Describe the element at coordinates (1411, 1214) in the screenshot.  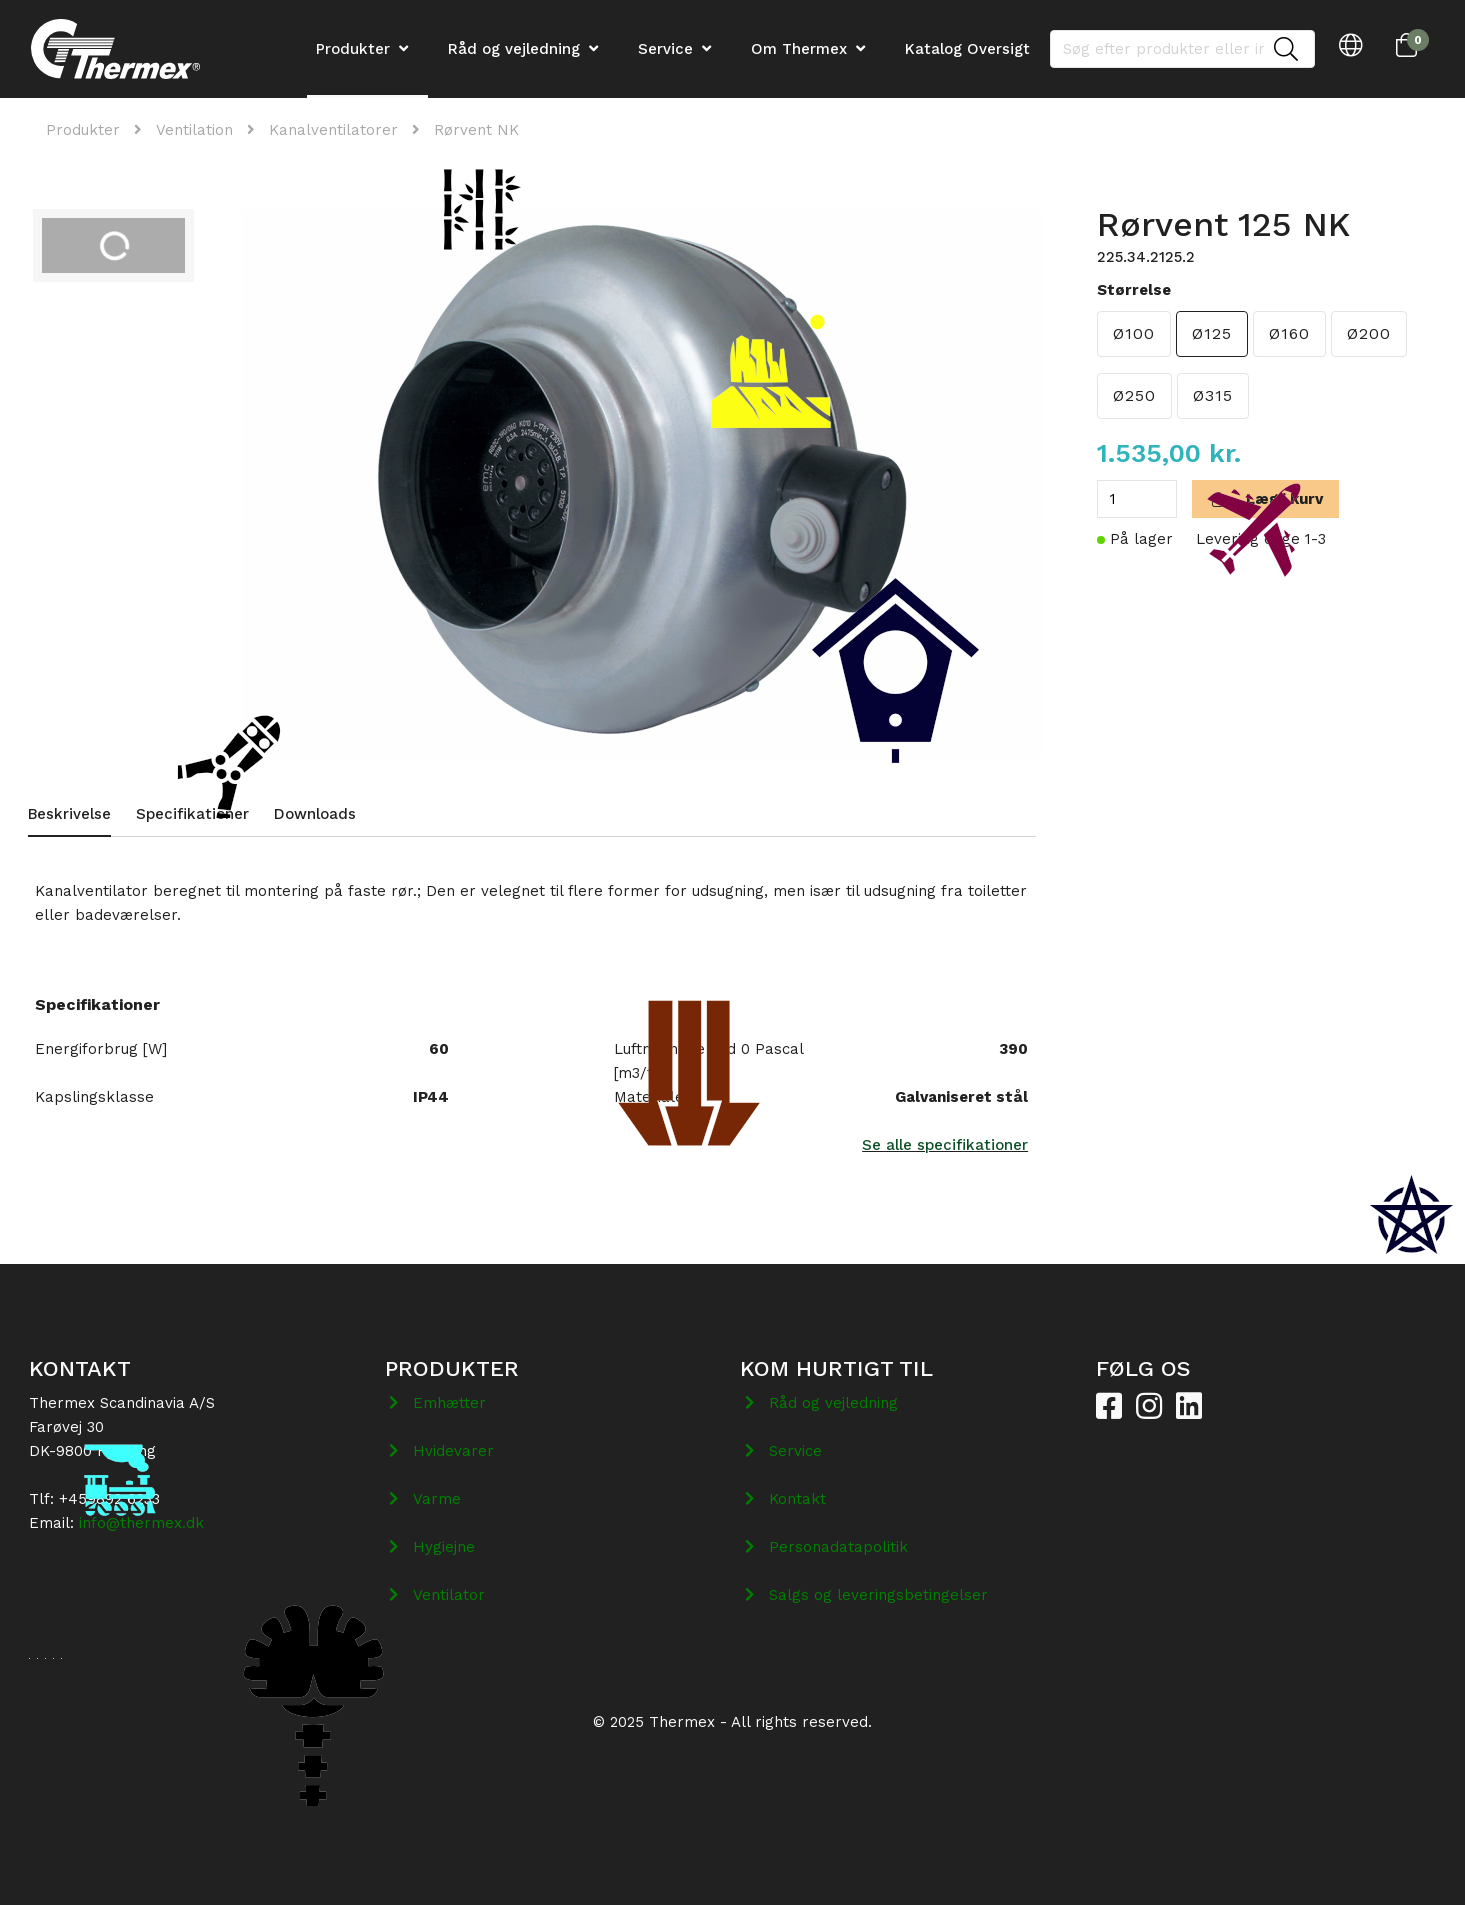
I see `select pentacle symbol for game character or item` at that location.